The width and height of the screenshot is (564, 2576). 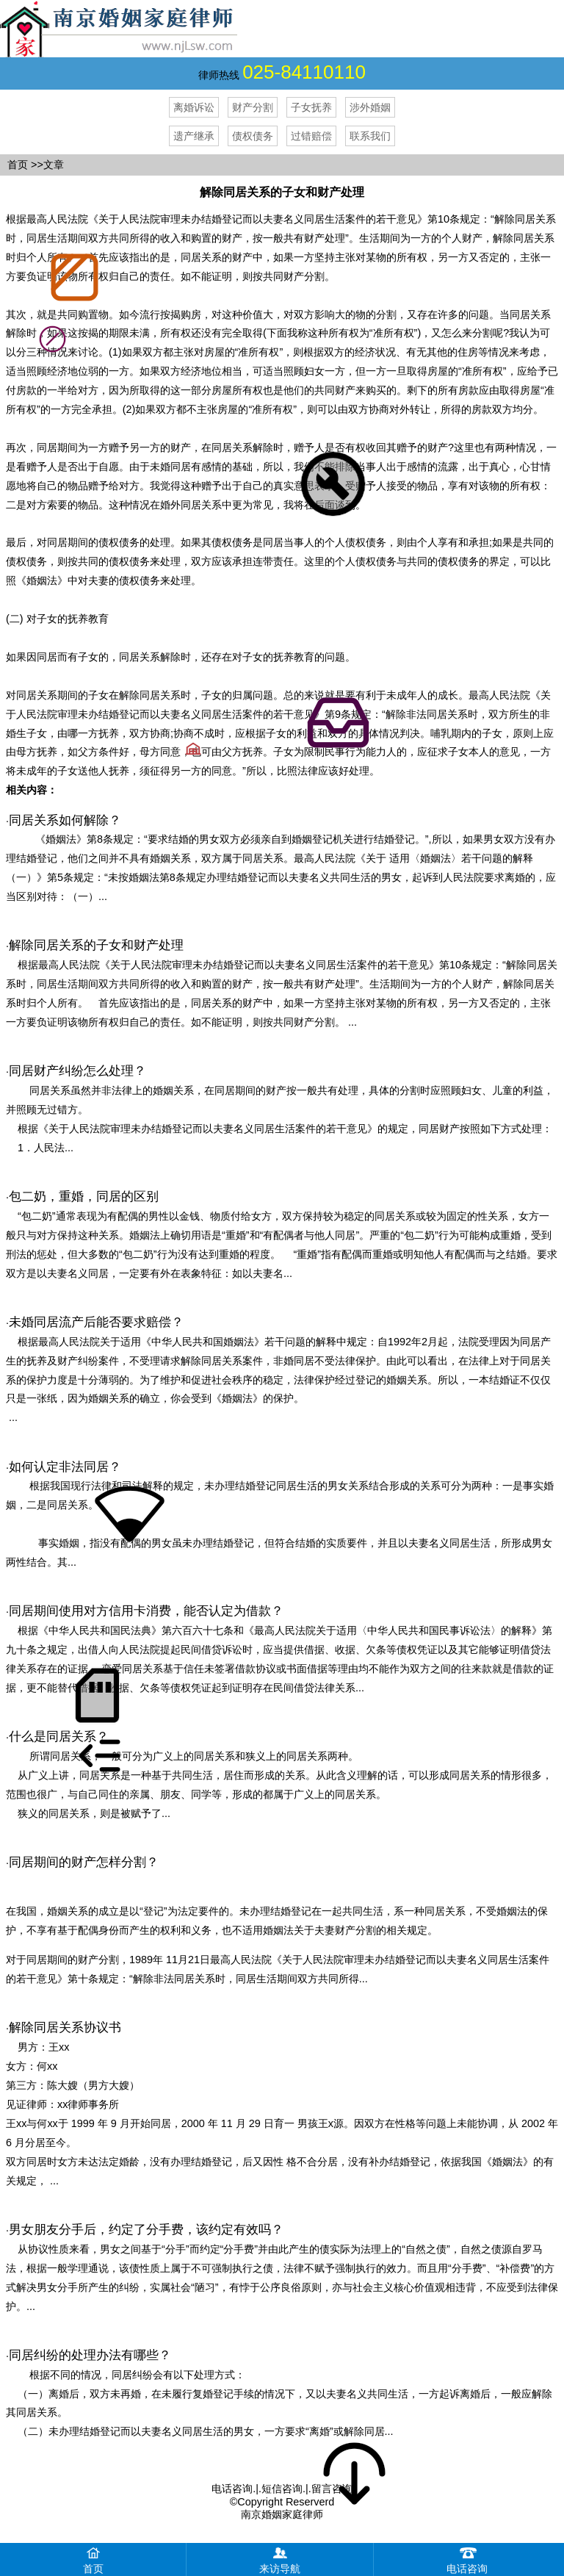 I want to click on access settings or configuration options, so click(x=333, y=483).